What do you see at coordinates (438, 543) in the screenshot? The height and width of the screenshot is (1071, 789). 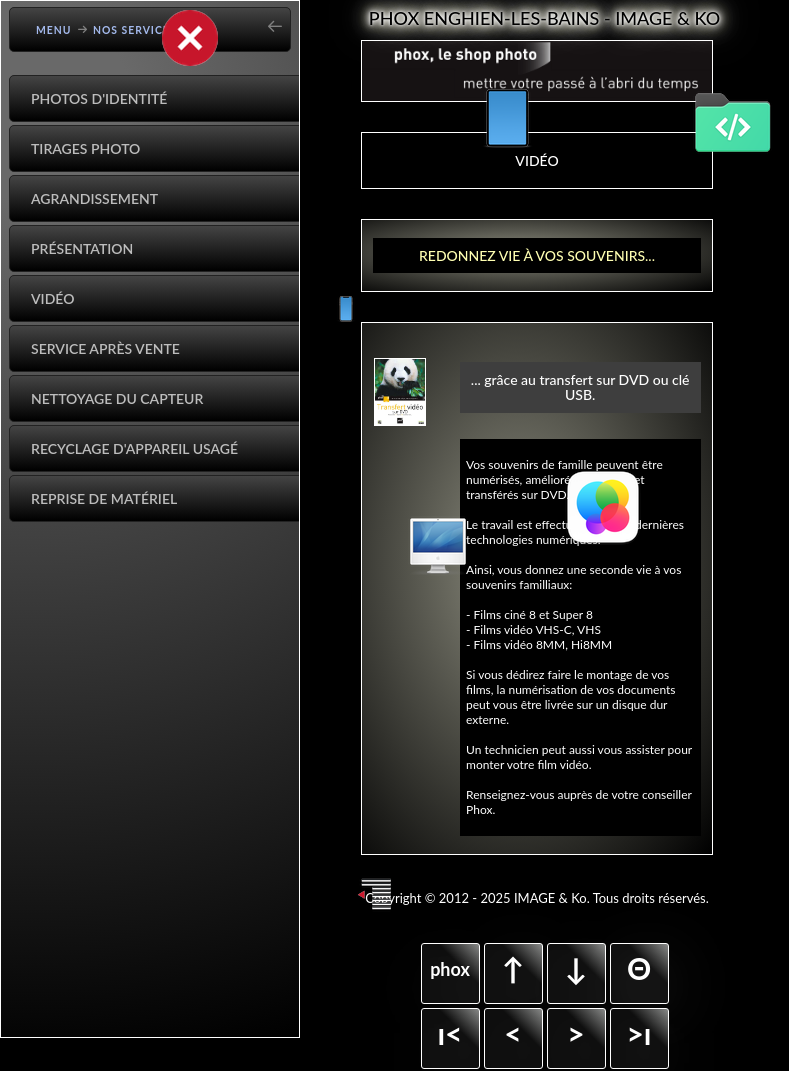 I see `represents an iMac desktop computer` at bounding box center [438, 543].